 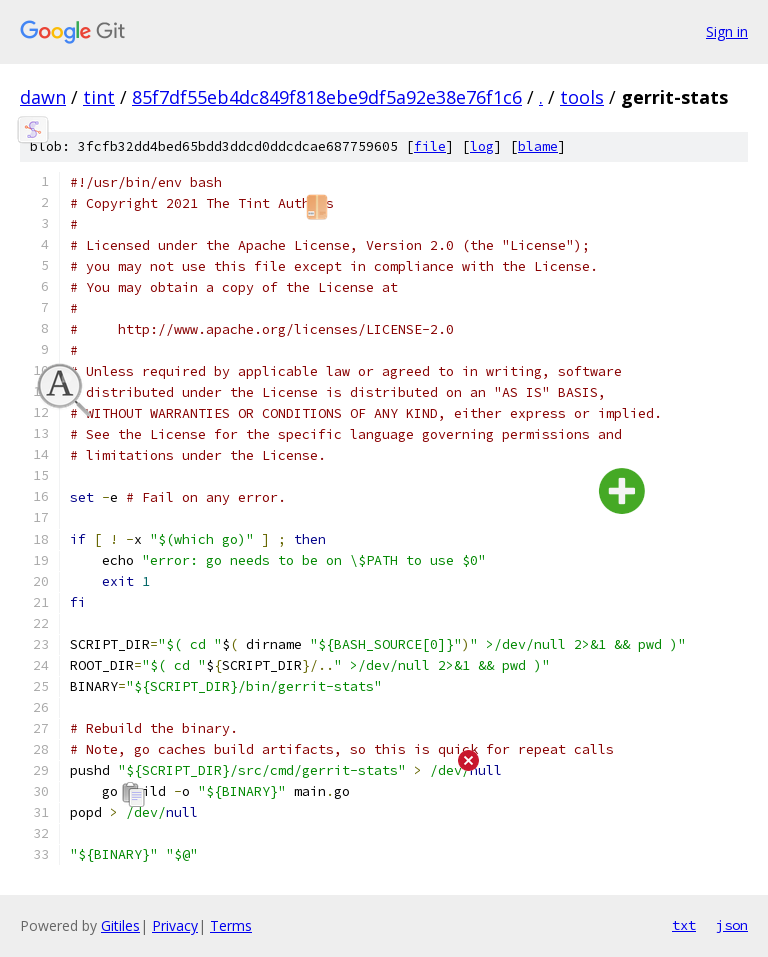 What do you see at coordinates (622, 491) in the screenshot?
I see `add a new item to the list` at bounding box center [622, 491].